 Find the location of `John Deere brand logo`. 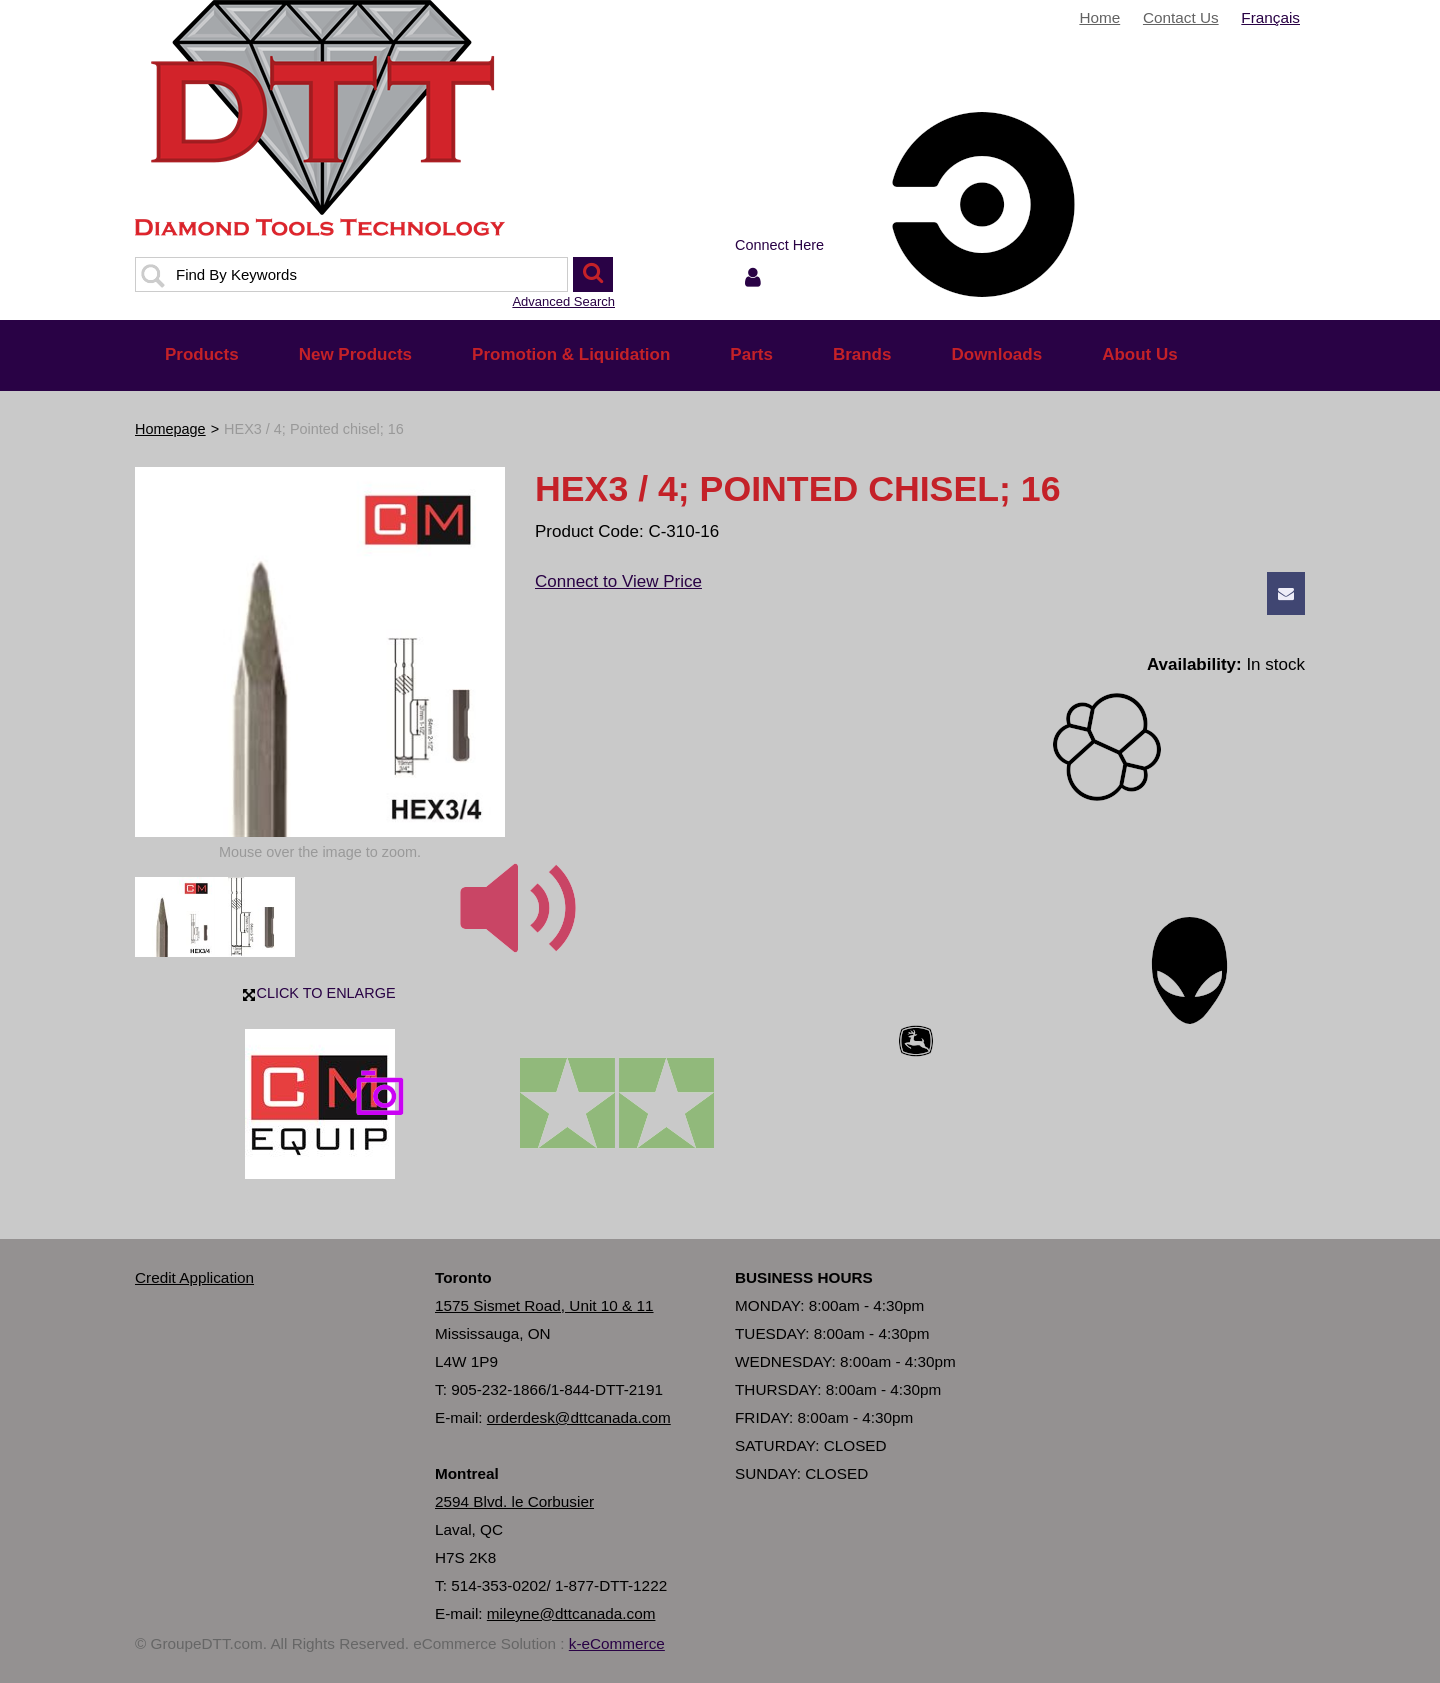

John Deere brand logo is located at coordinates (916, 1041).